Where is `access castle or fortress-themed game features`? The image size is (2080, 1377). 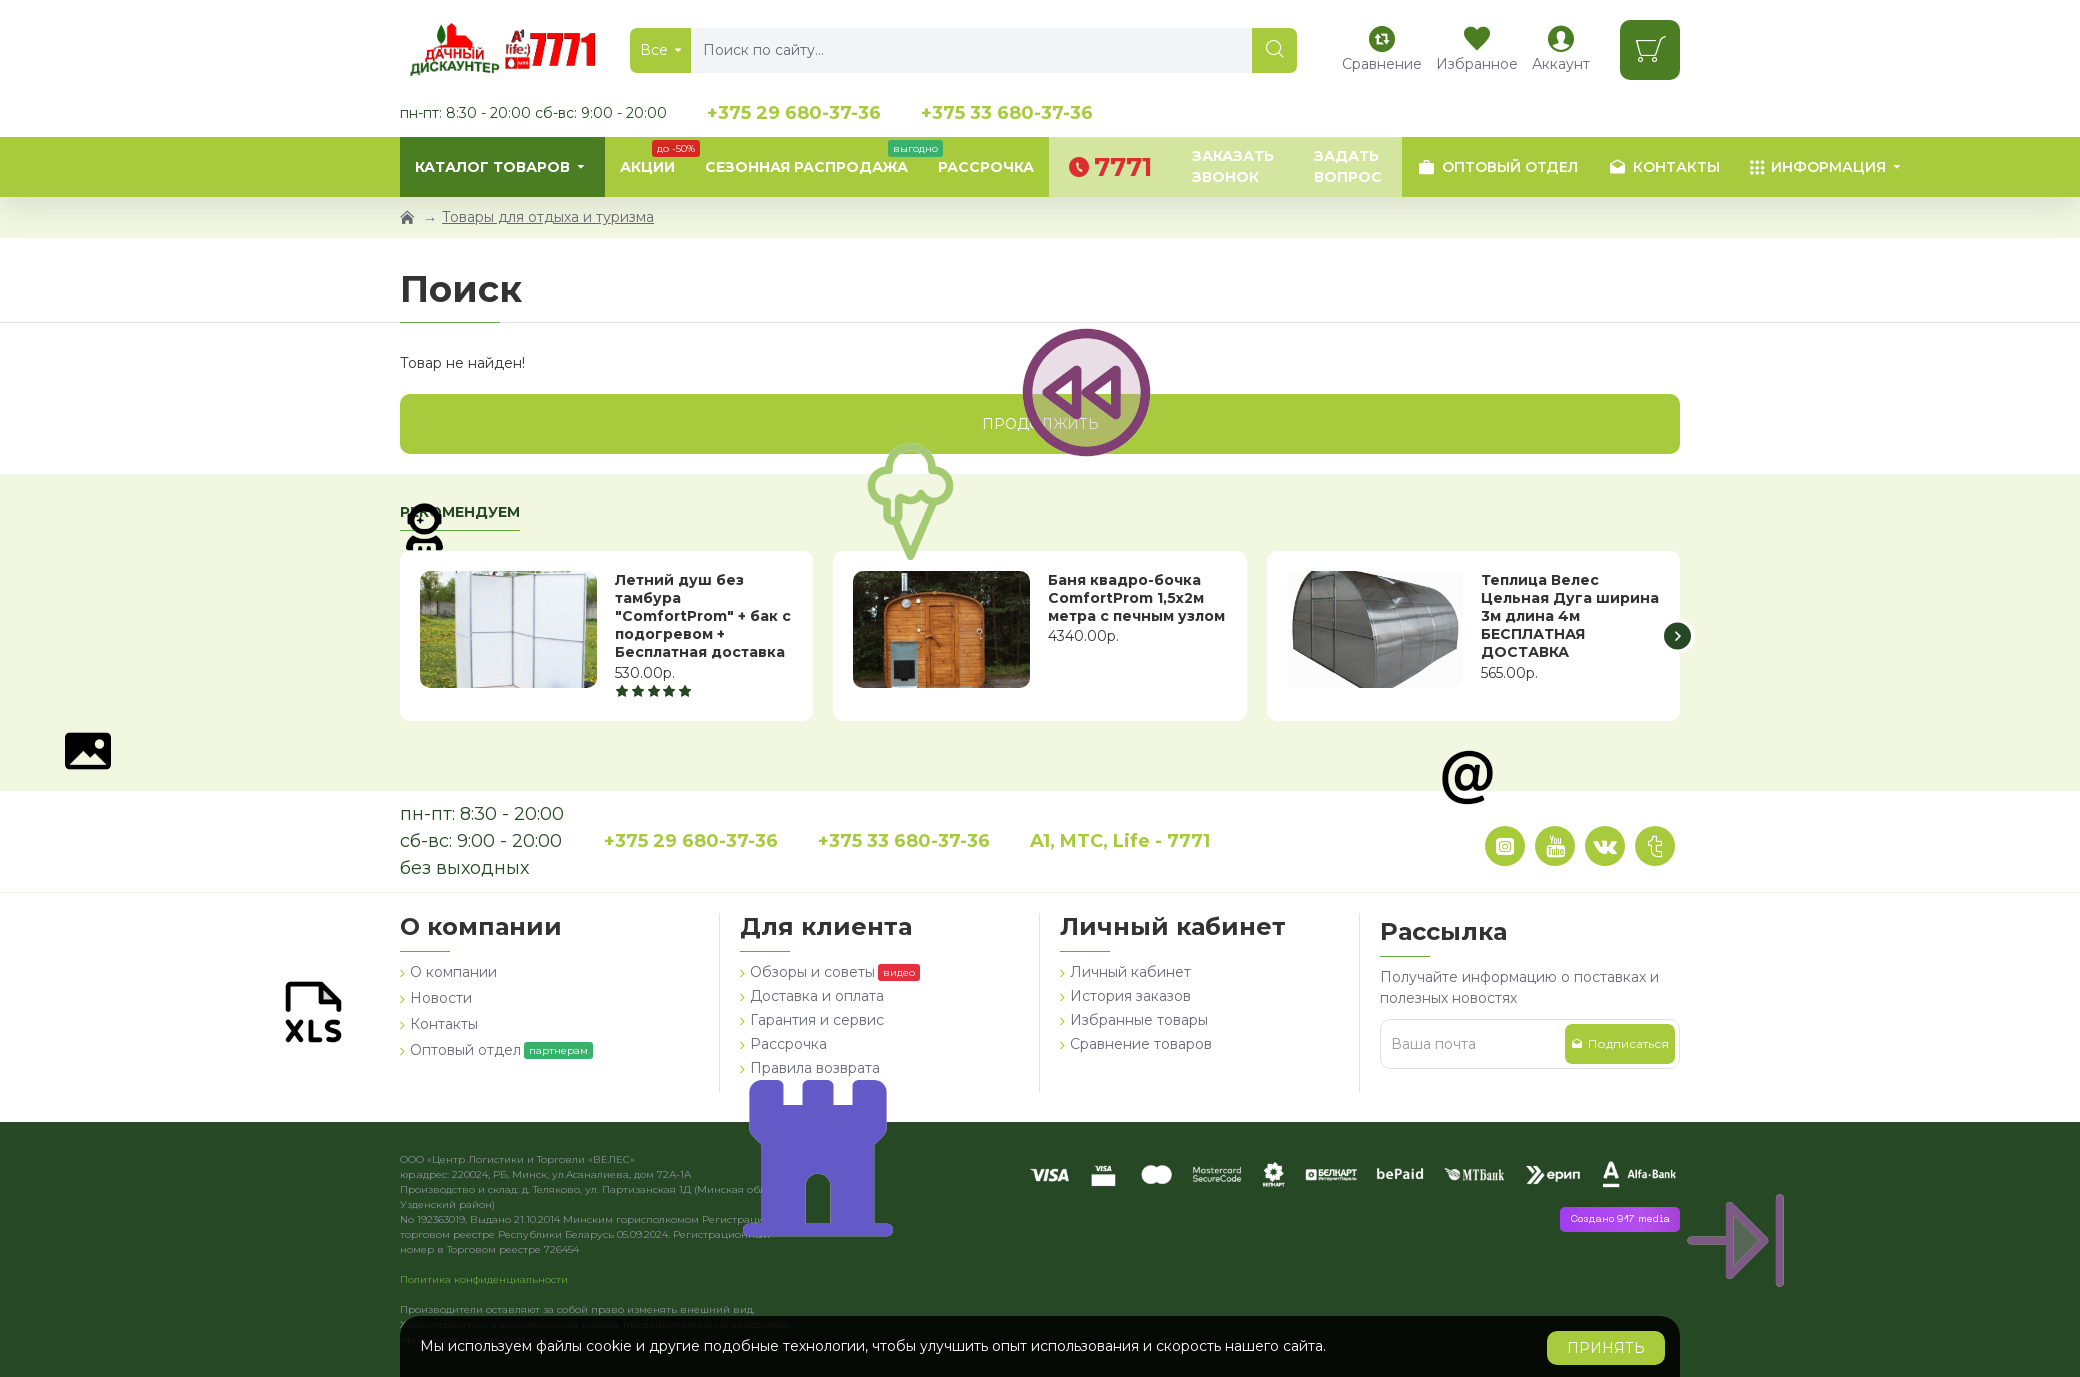 access castle or fortress-themed game features is located at coordinates (818, 1155).